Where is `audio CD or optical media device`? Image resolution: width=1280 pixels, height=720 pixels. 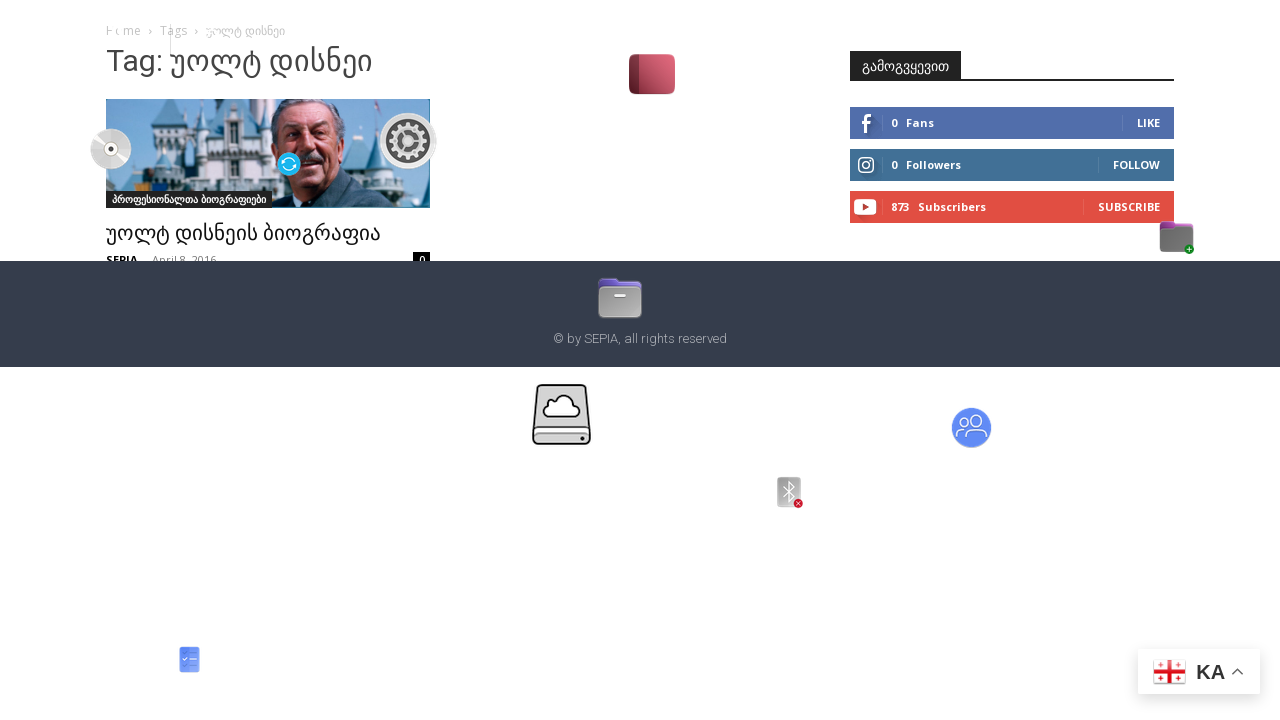 audio CD or optical media device is located at coordinates (111, 149).